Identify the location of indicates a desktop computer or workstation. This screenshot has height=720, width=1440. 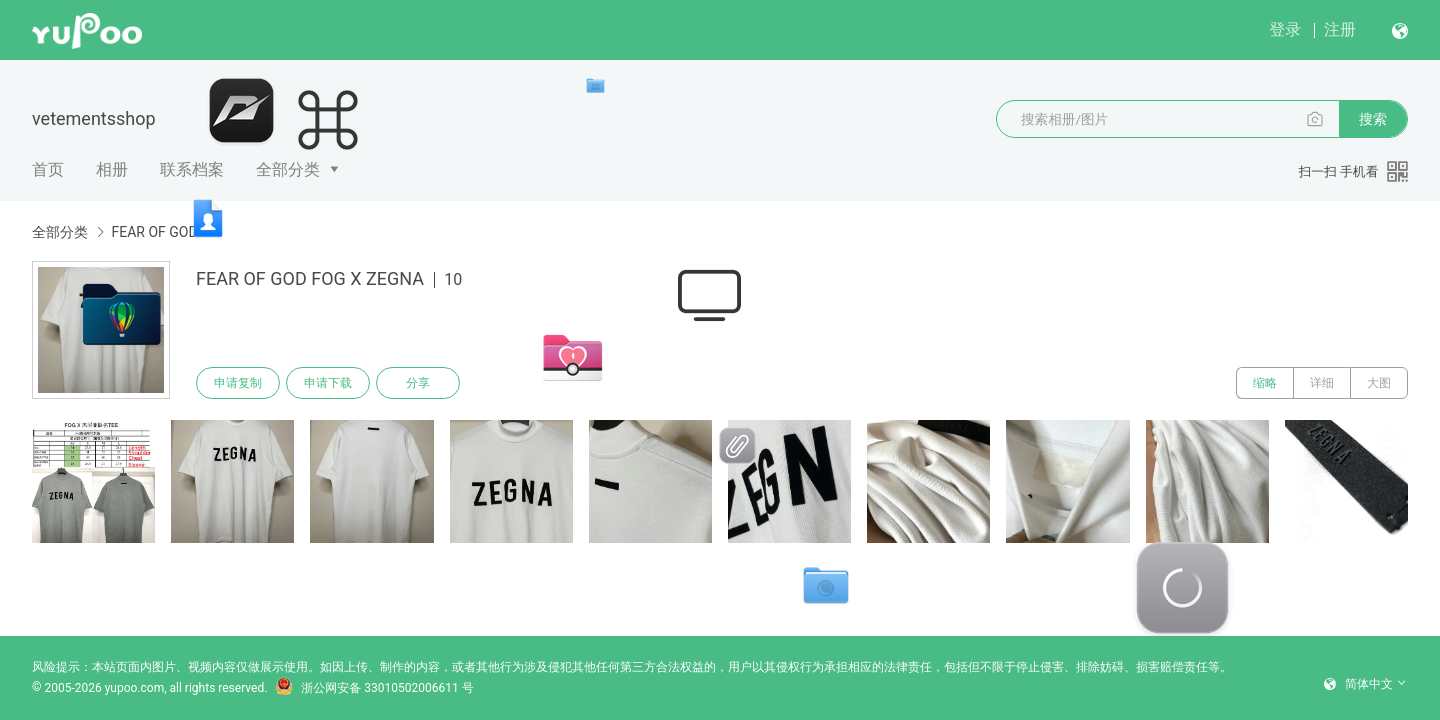
(709, 293).